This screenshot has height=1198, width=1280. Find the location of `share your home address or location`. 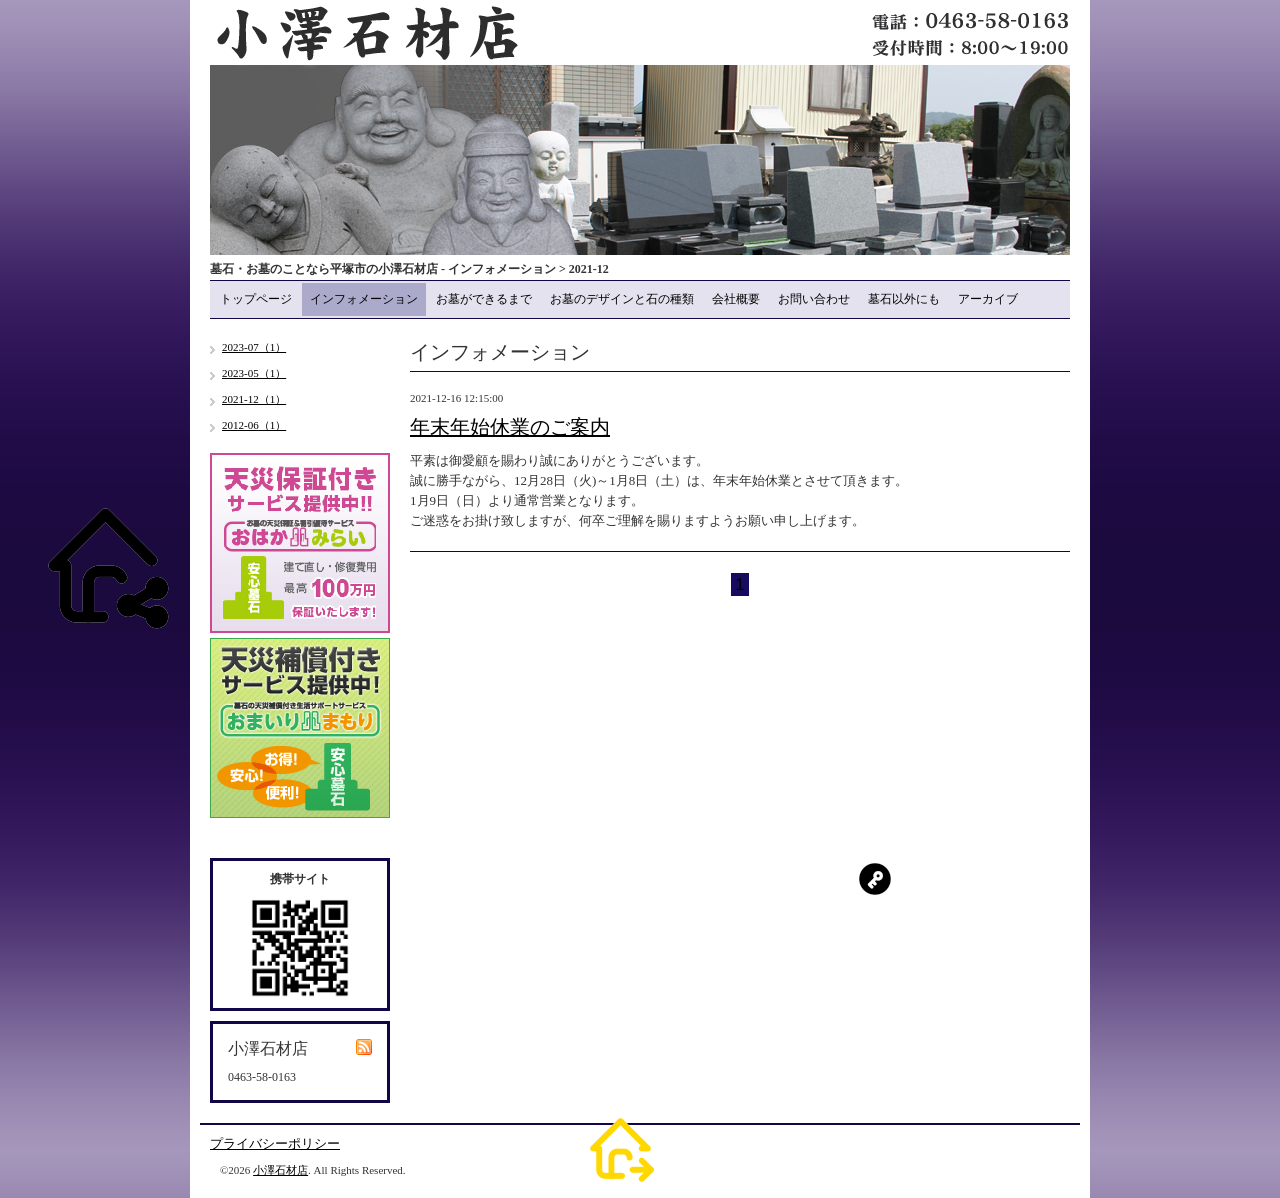

share your home address or location is located at coordinates (105, 565).